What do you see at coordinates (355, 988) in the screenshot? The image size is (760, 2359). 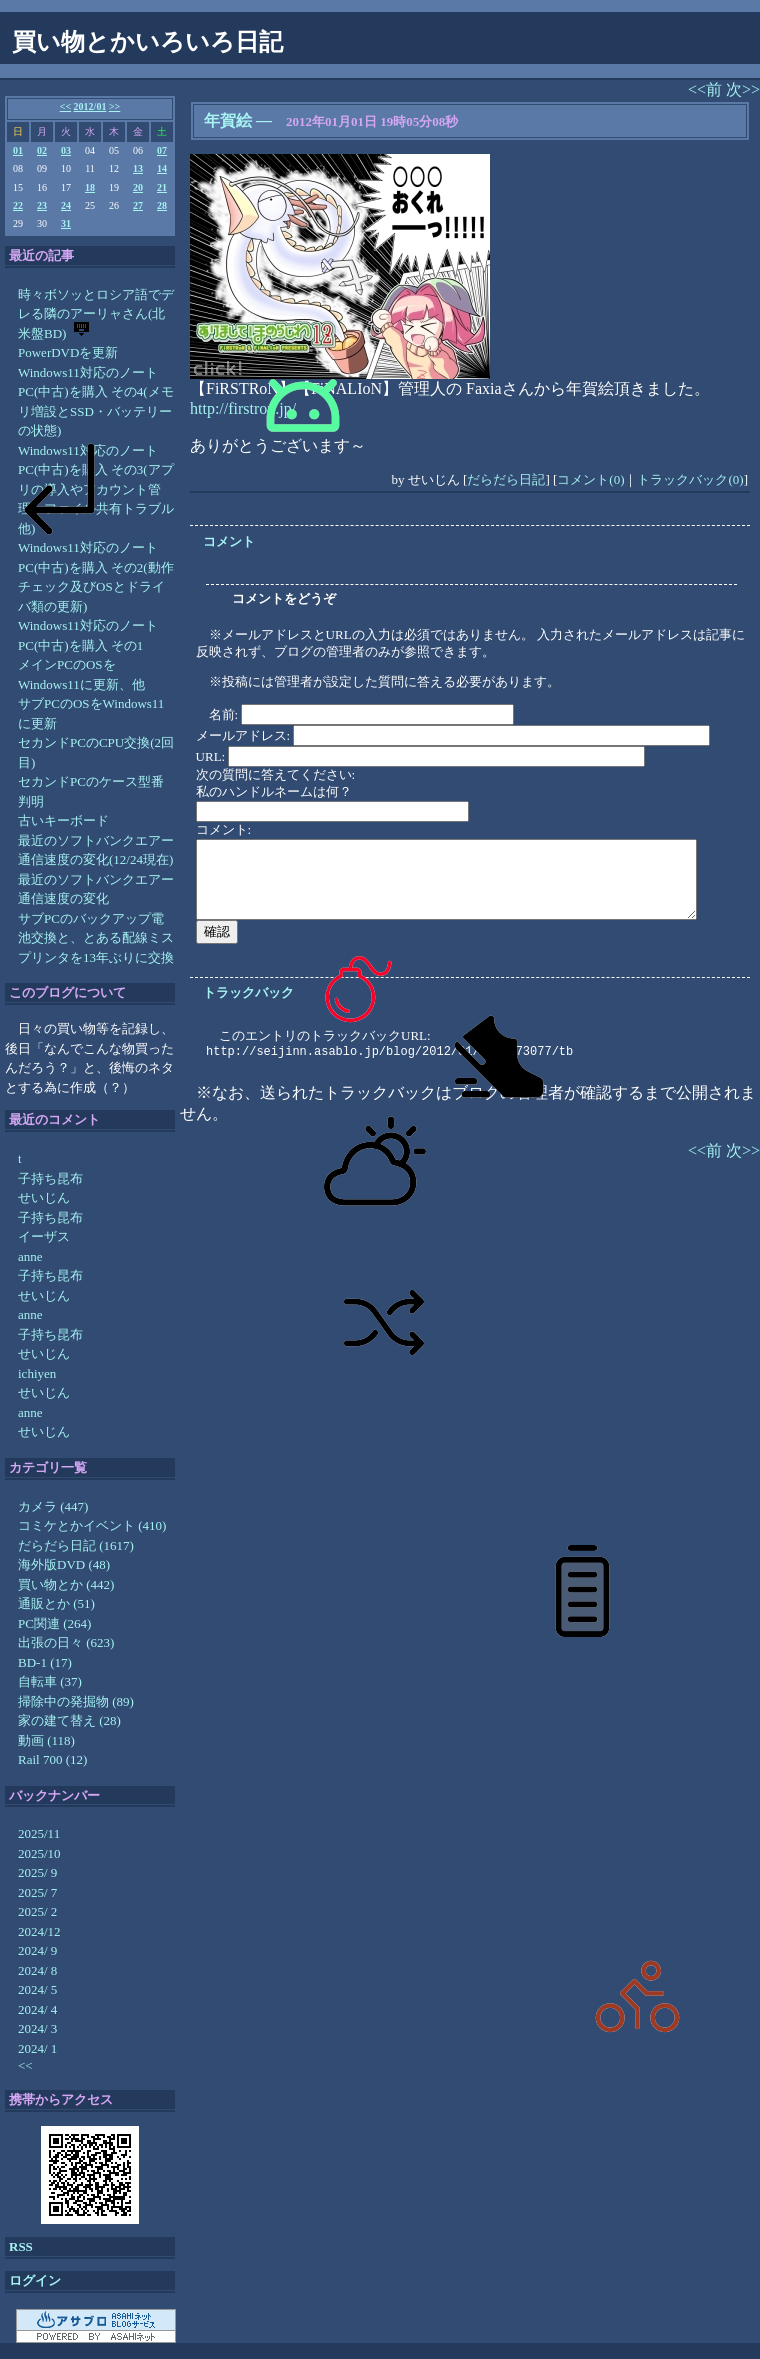 I see `indicates a destructive or dangerous action` at bounding box center [355, 988].